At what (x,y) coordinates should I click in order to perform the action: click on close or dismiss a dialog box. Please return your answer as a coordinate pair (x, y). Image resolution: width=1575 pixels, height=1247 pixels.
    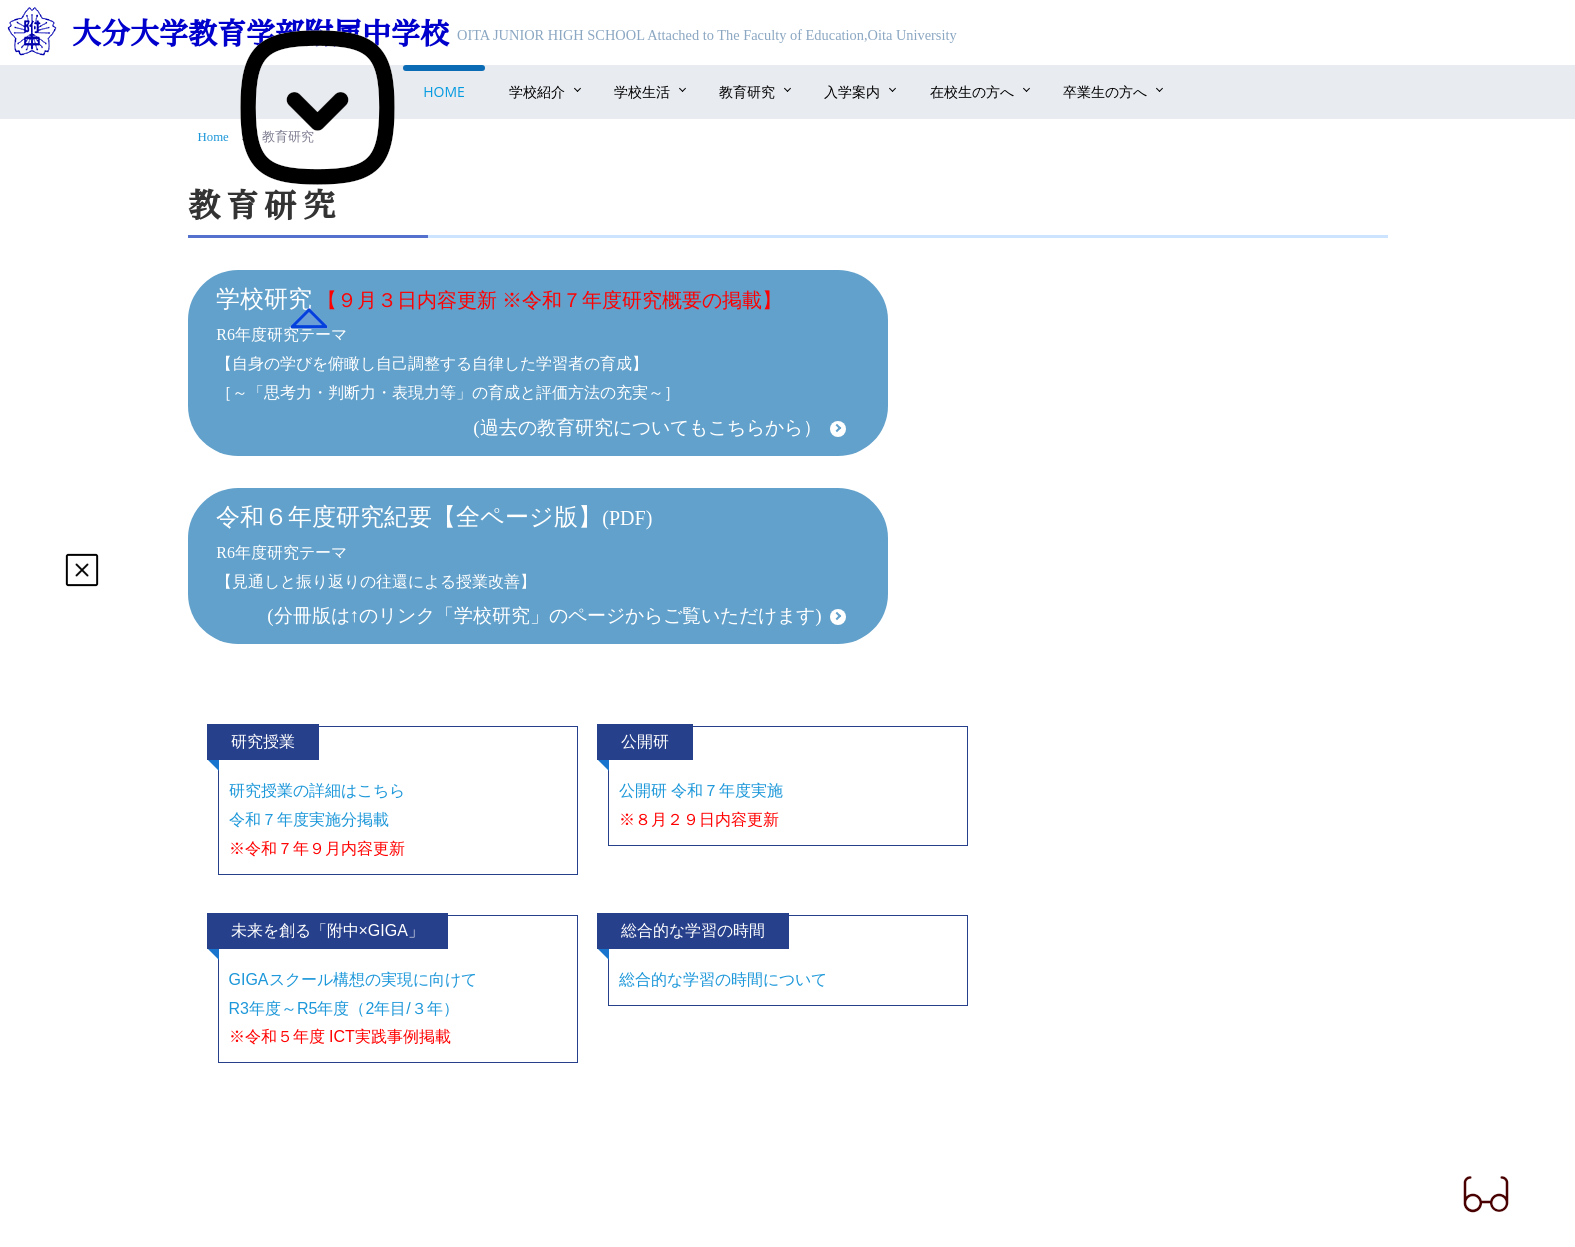
    Looking at the image, I should click on (82, 570).